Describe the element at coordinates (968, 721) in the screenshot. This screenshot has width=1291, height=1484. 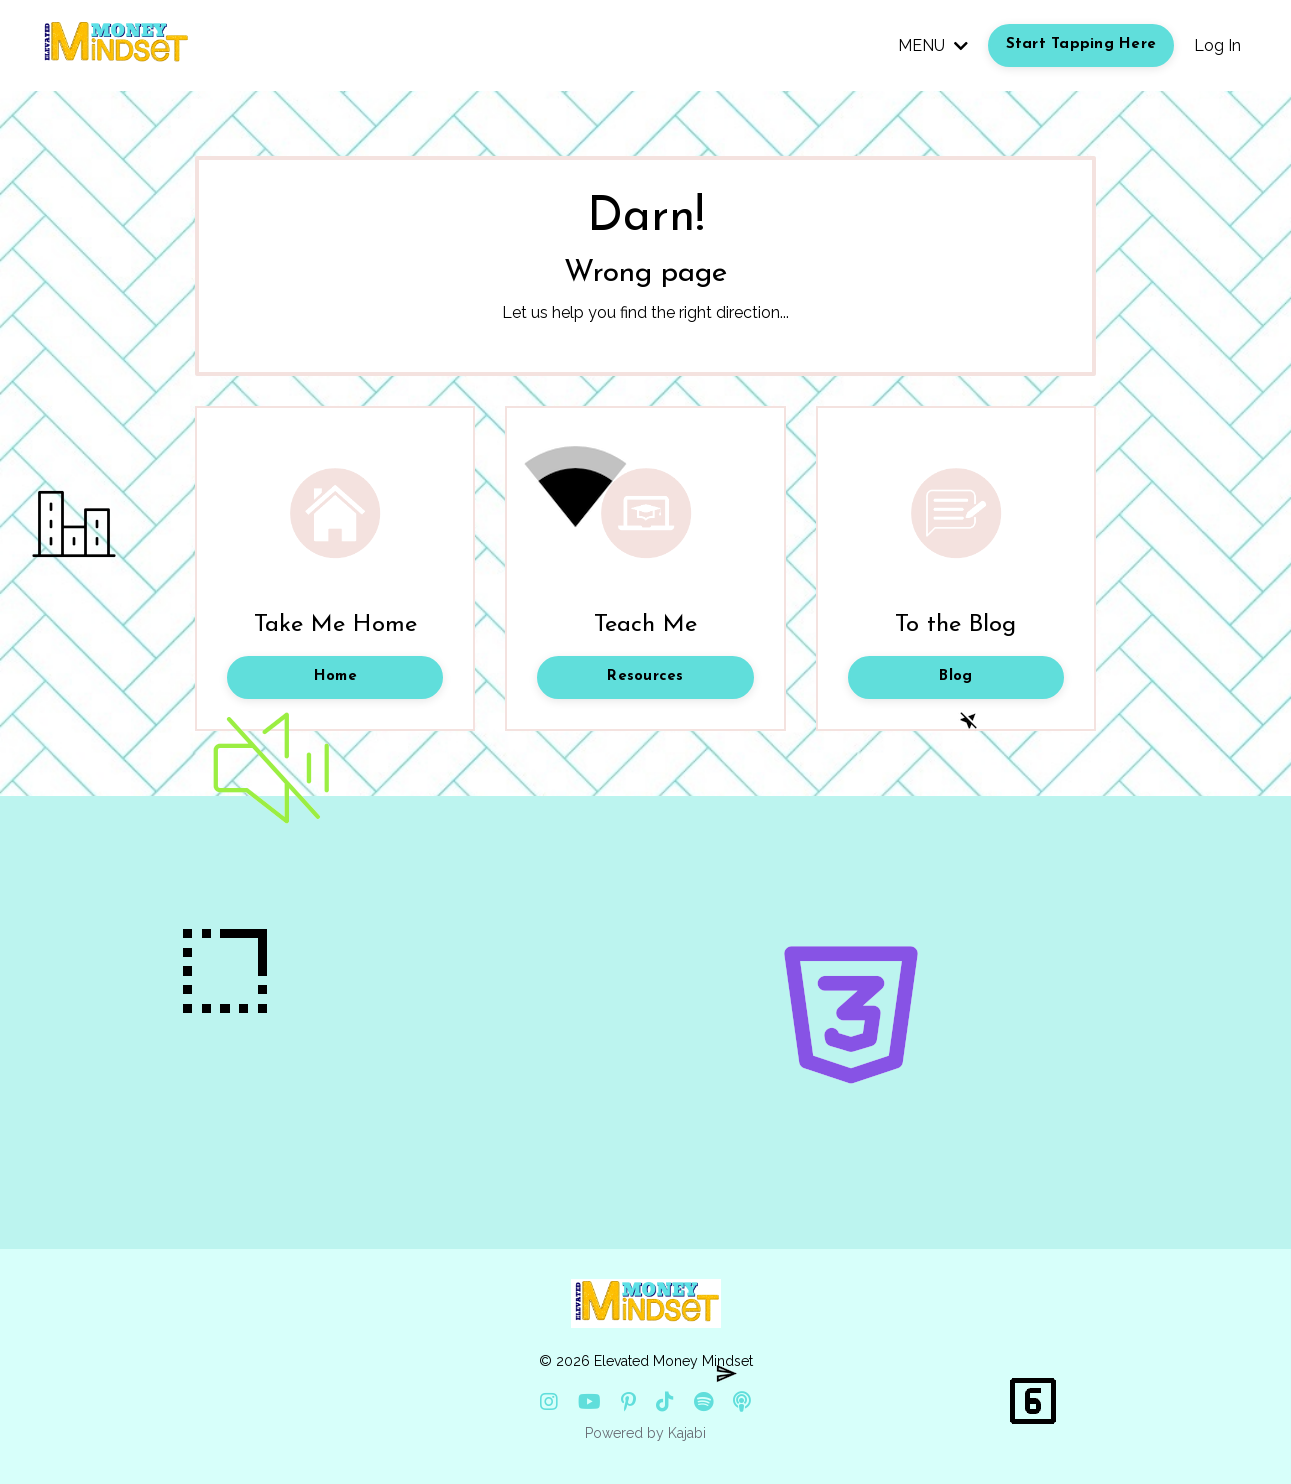
I see `location sharing is disabled` at that location.